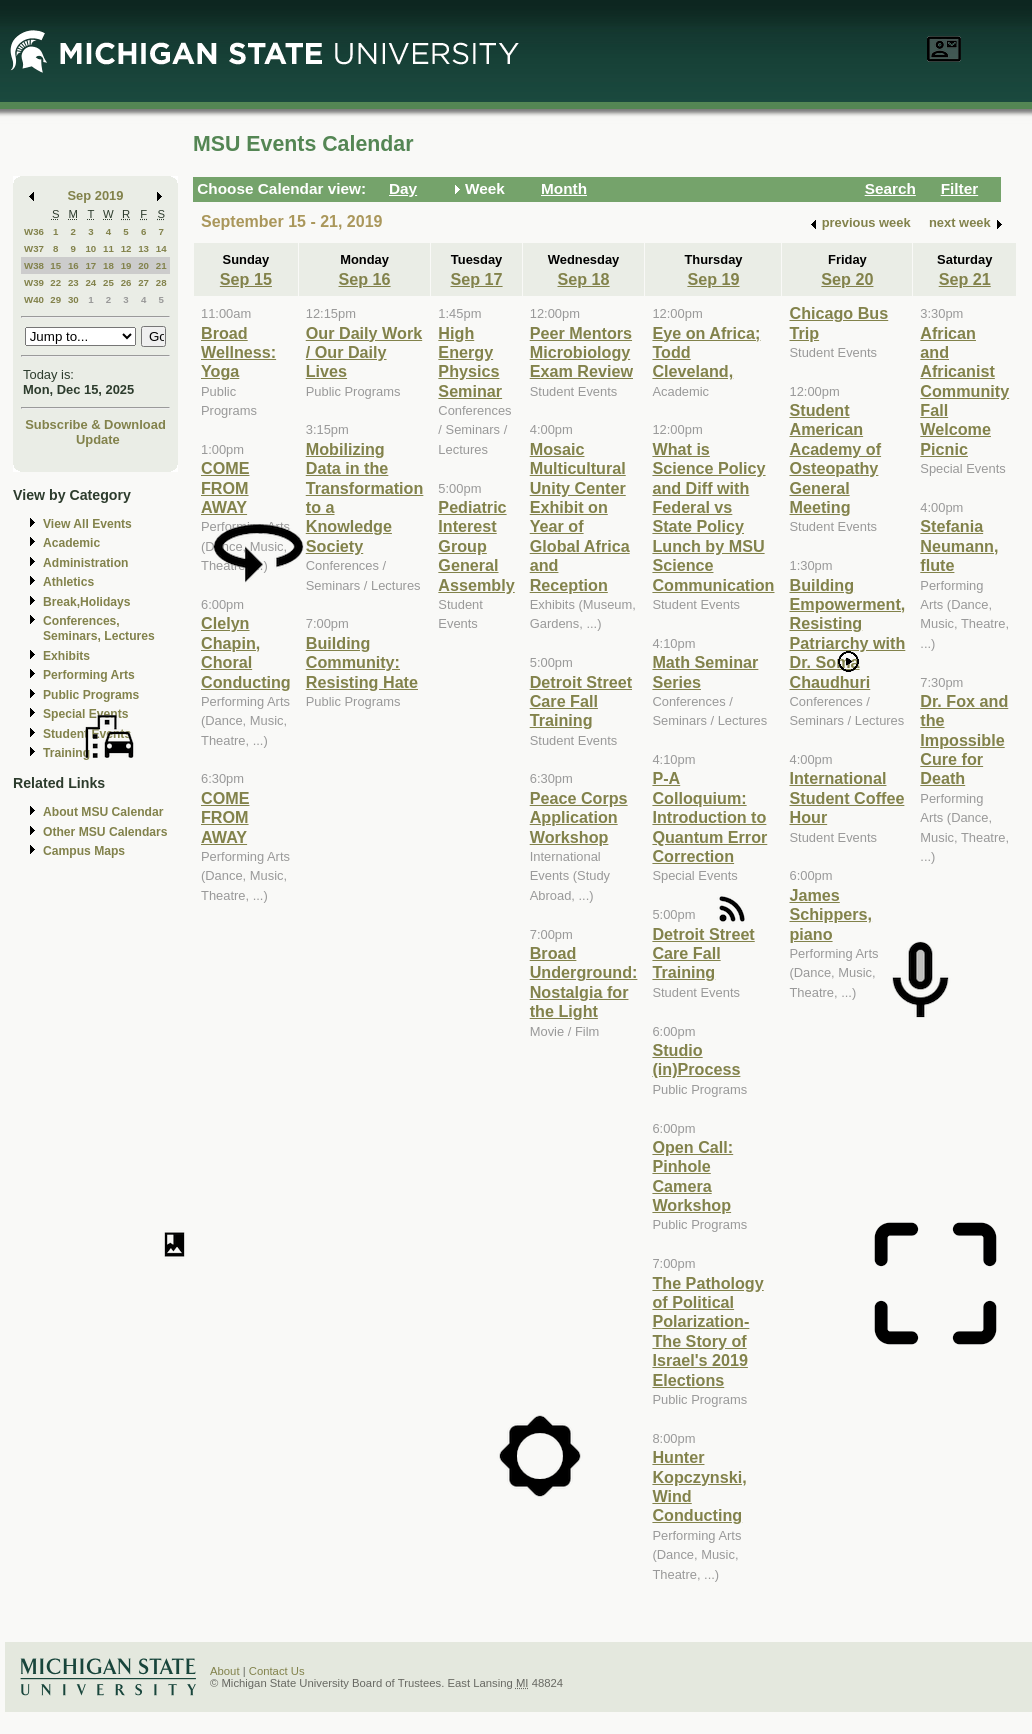 This screenshot has height=1734, width=1032. Describe the element at coordinates (920, 981) in the screenshot. I see `tap to start voice input` at that location.